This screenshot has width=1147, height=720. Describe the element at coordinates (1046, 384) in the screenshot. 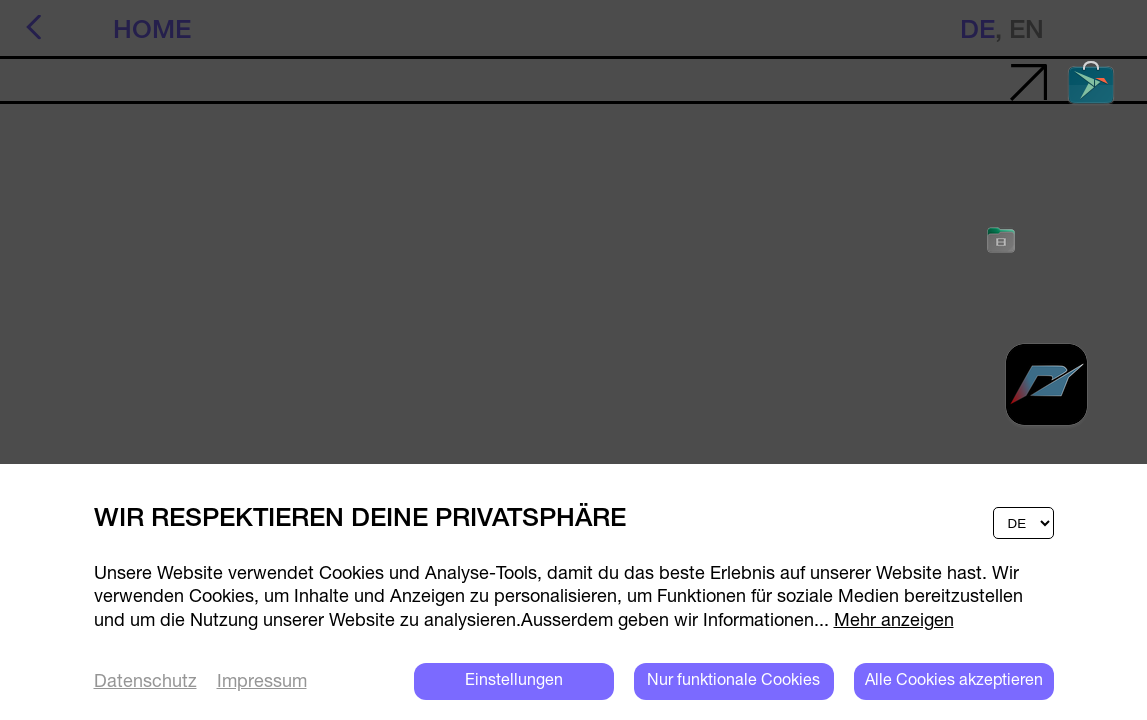

I see `launch need for speed rivals game` at that location.